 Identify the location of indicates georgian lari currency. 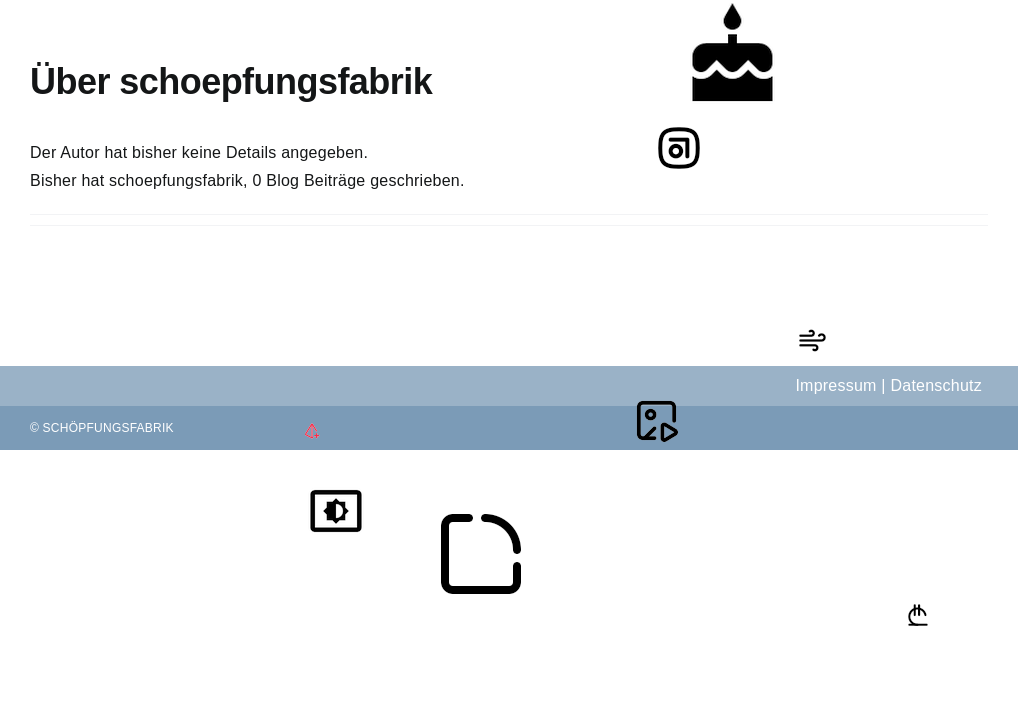
(918, 615).